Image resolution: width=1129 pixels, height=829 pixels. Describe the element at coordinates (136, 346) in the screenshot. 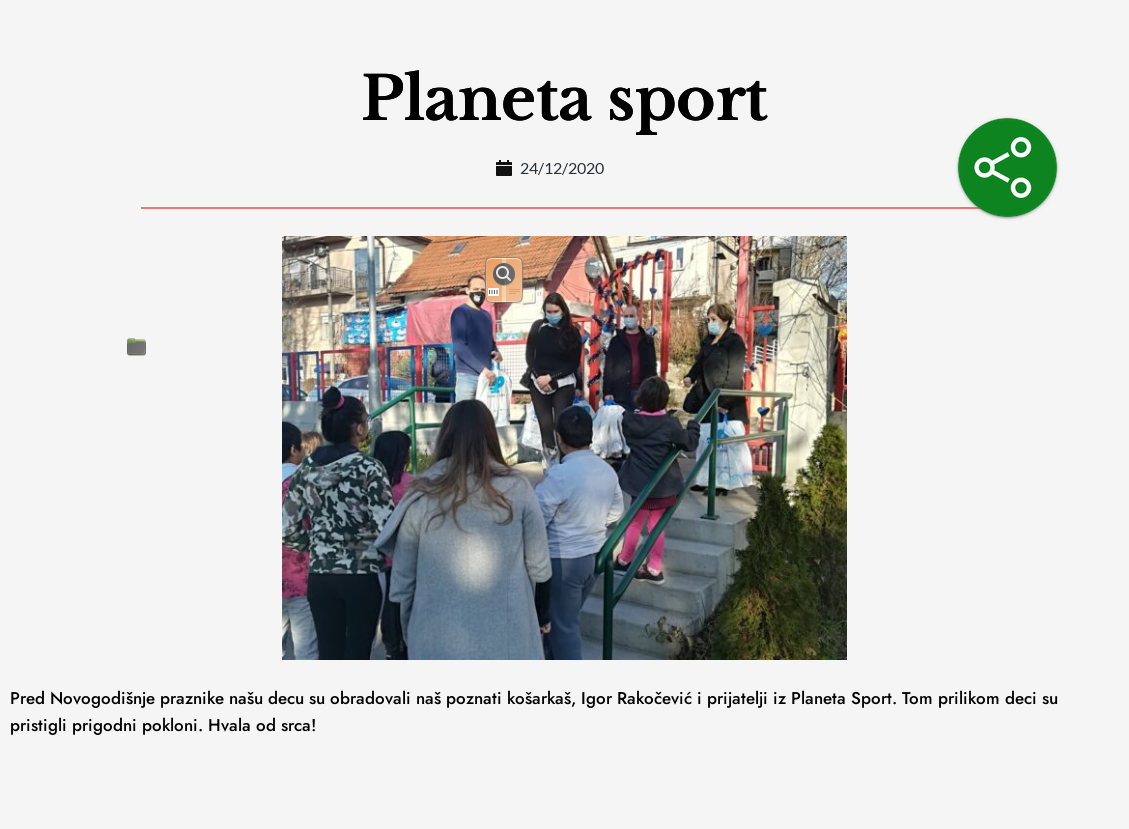

I see `open a folder or directory` at that location.